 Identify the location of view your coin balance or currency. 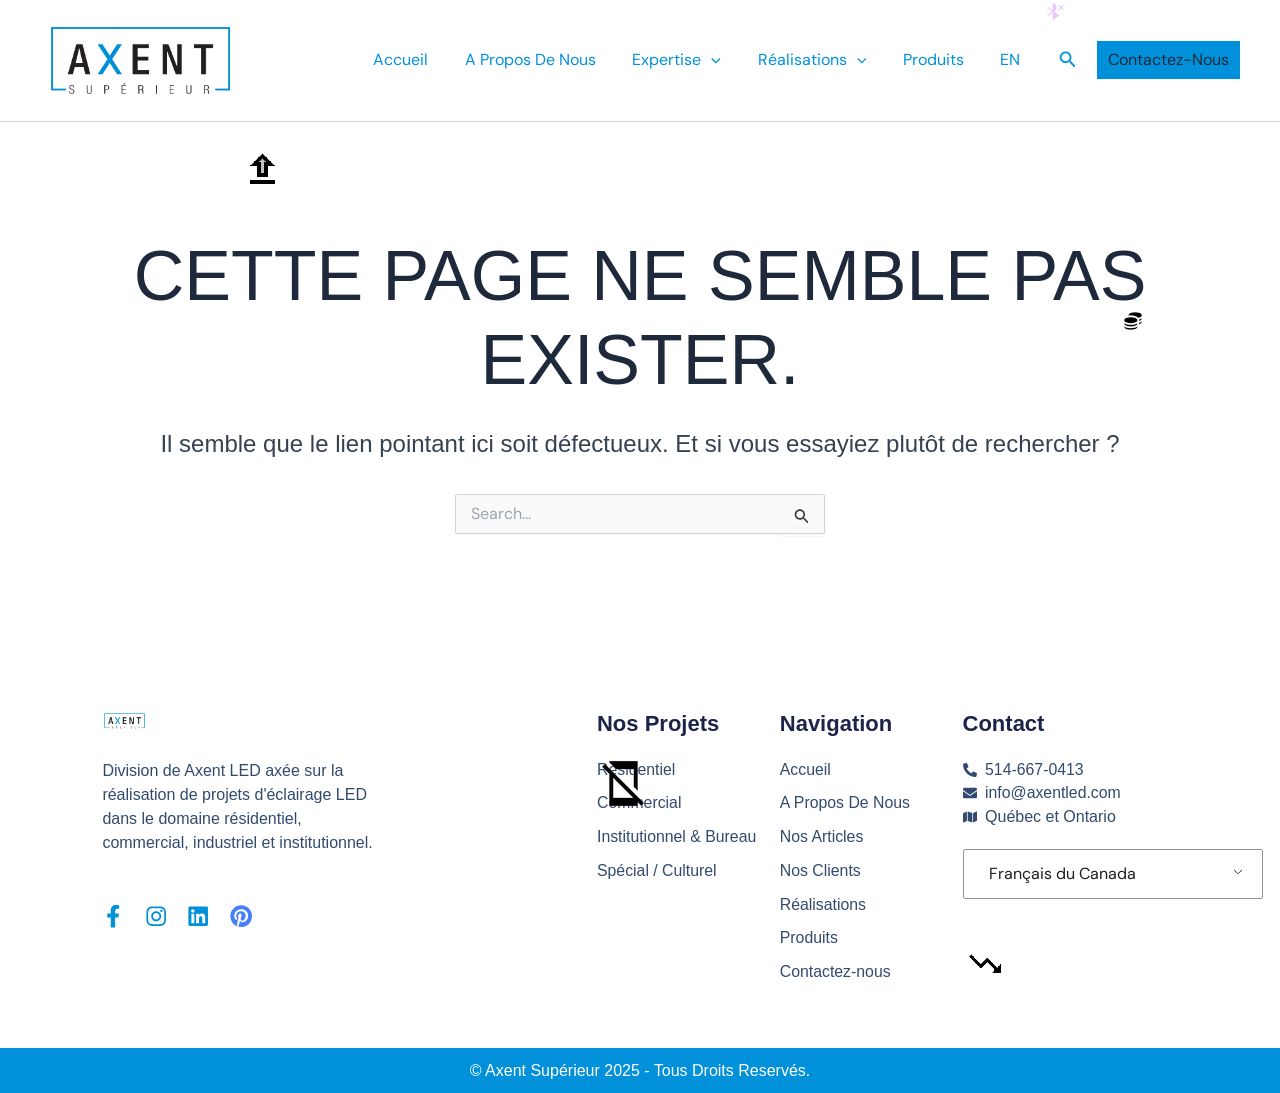
(1133, 321).